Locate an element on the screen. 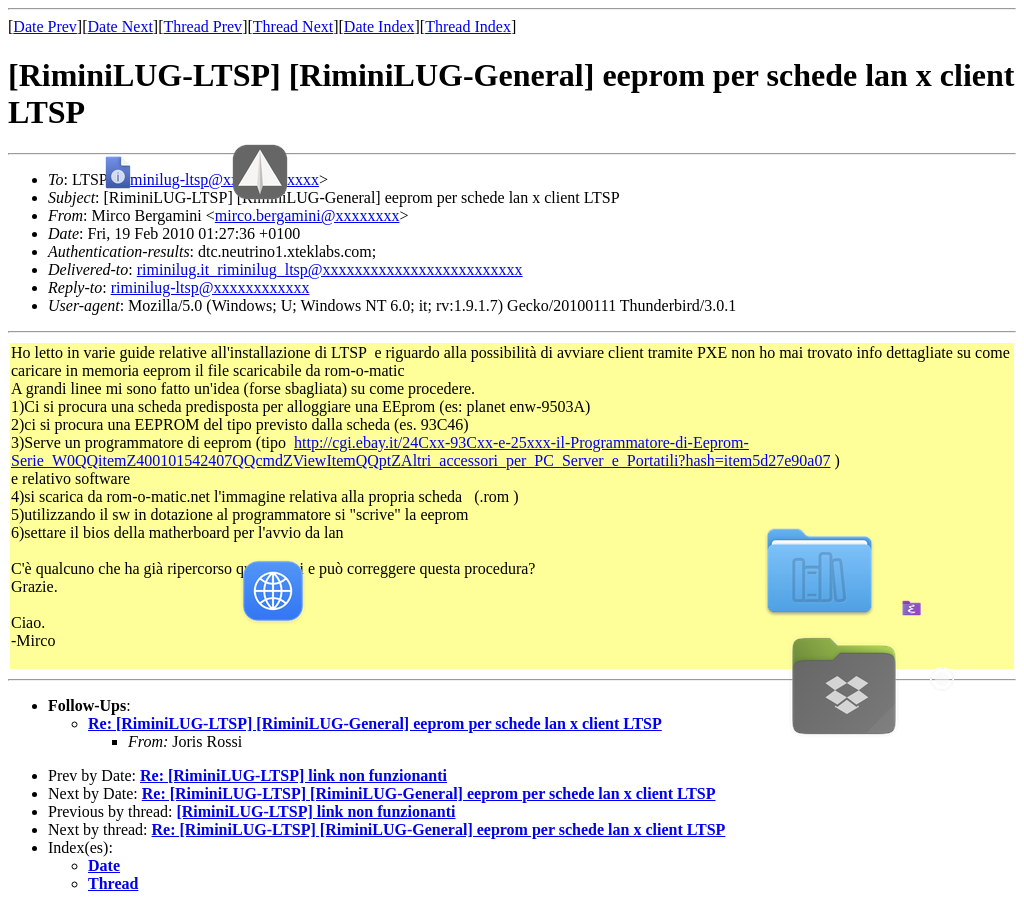 The image size is (1024, 909). indicates a paused or inactive download/upload process is located at coordinates (942, 679).